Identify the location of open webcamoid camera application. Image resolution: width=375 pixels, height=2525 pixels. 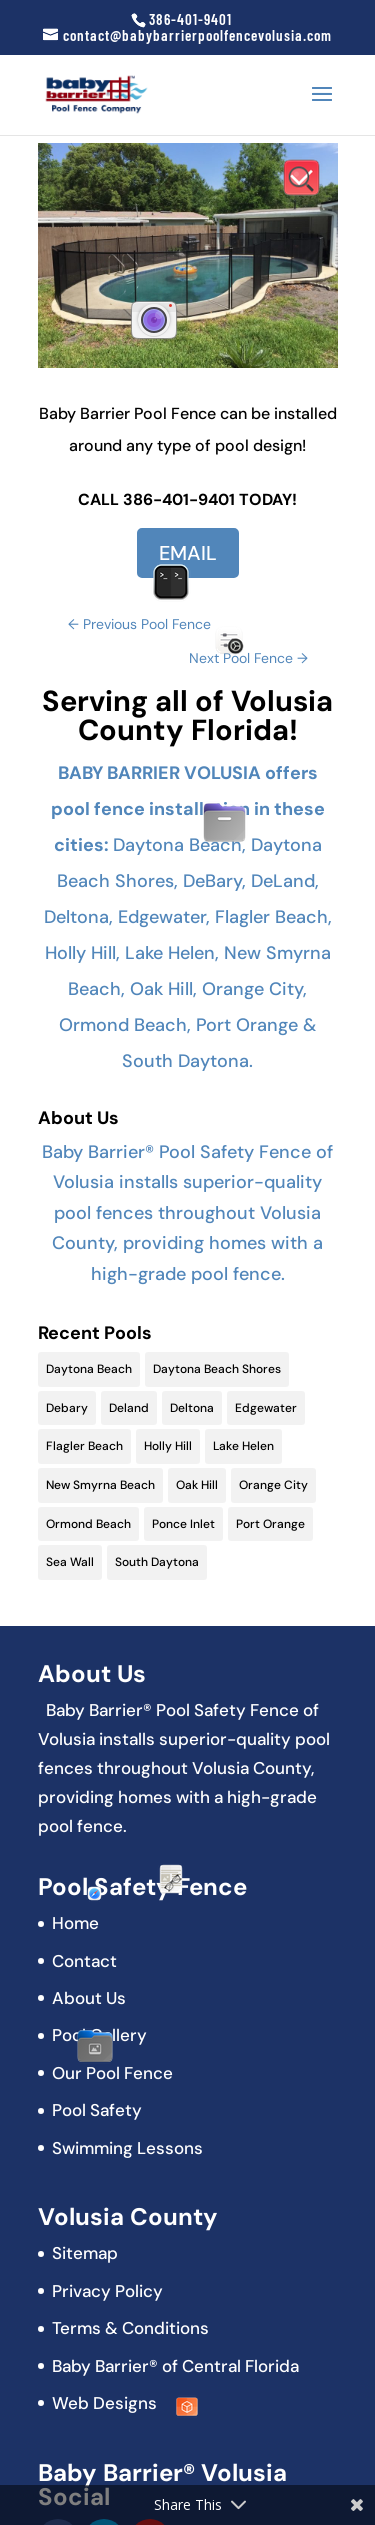
(154, 320).